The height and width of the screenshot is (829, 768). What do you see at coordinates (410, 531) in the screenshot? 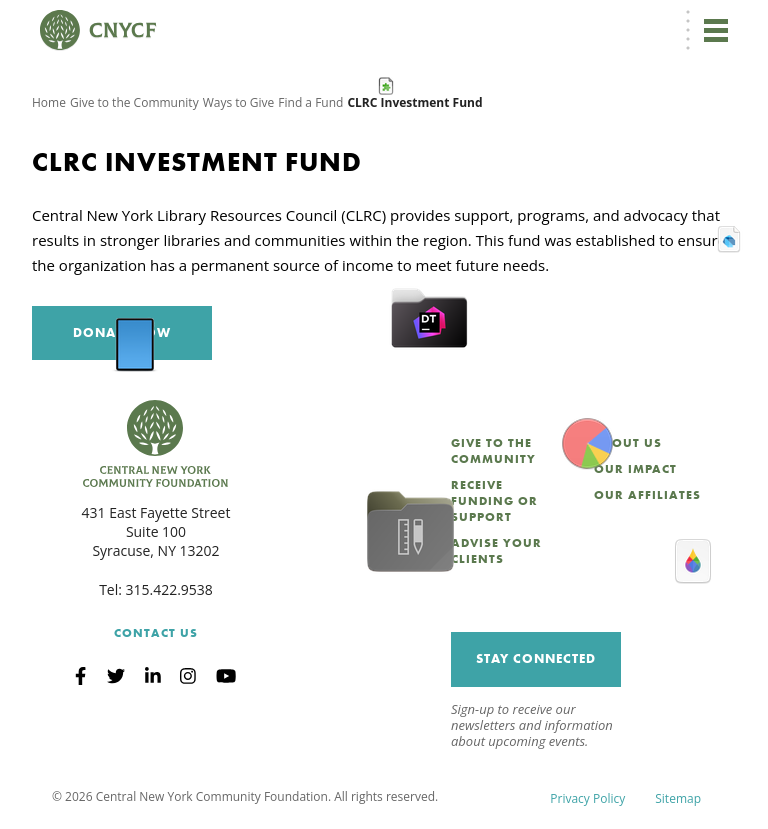
I see `access your templates folder` at bounding box center [410, 531].